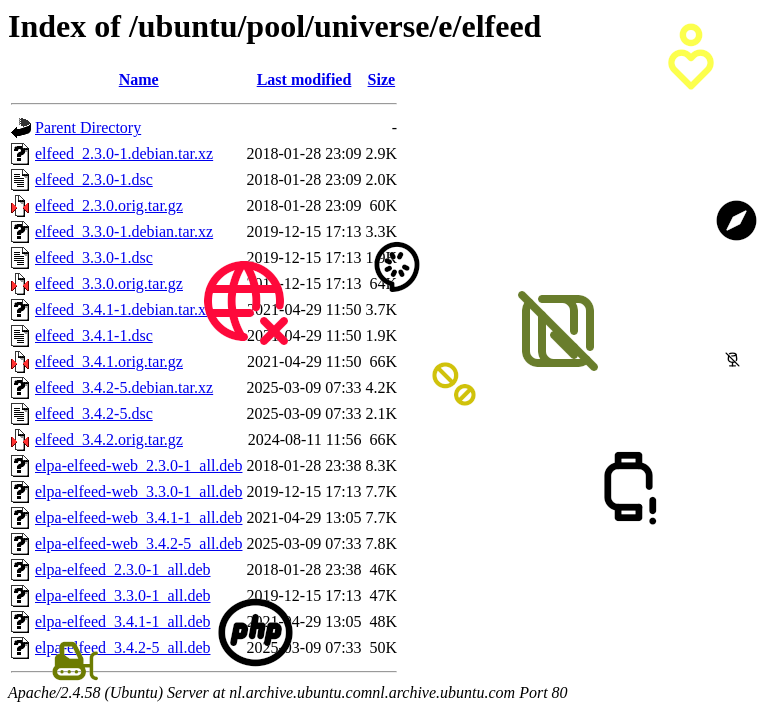 Image resolution: width=763 pixels, height=720 pixels. Describe the element at coordinates (74, 661) in the screenshot. I see `indicates snow removal services active` at that location.